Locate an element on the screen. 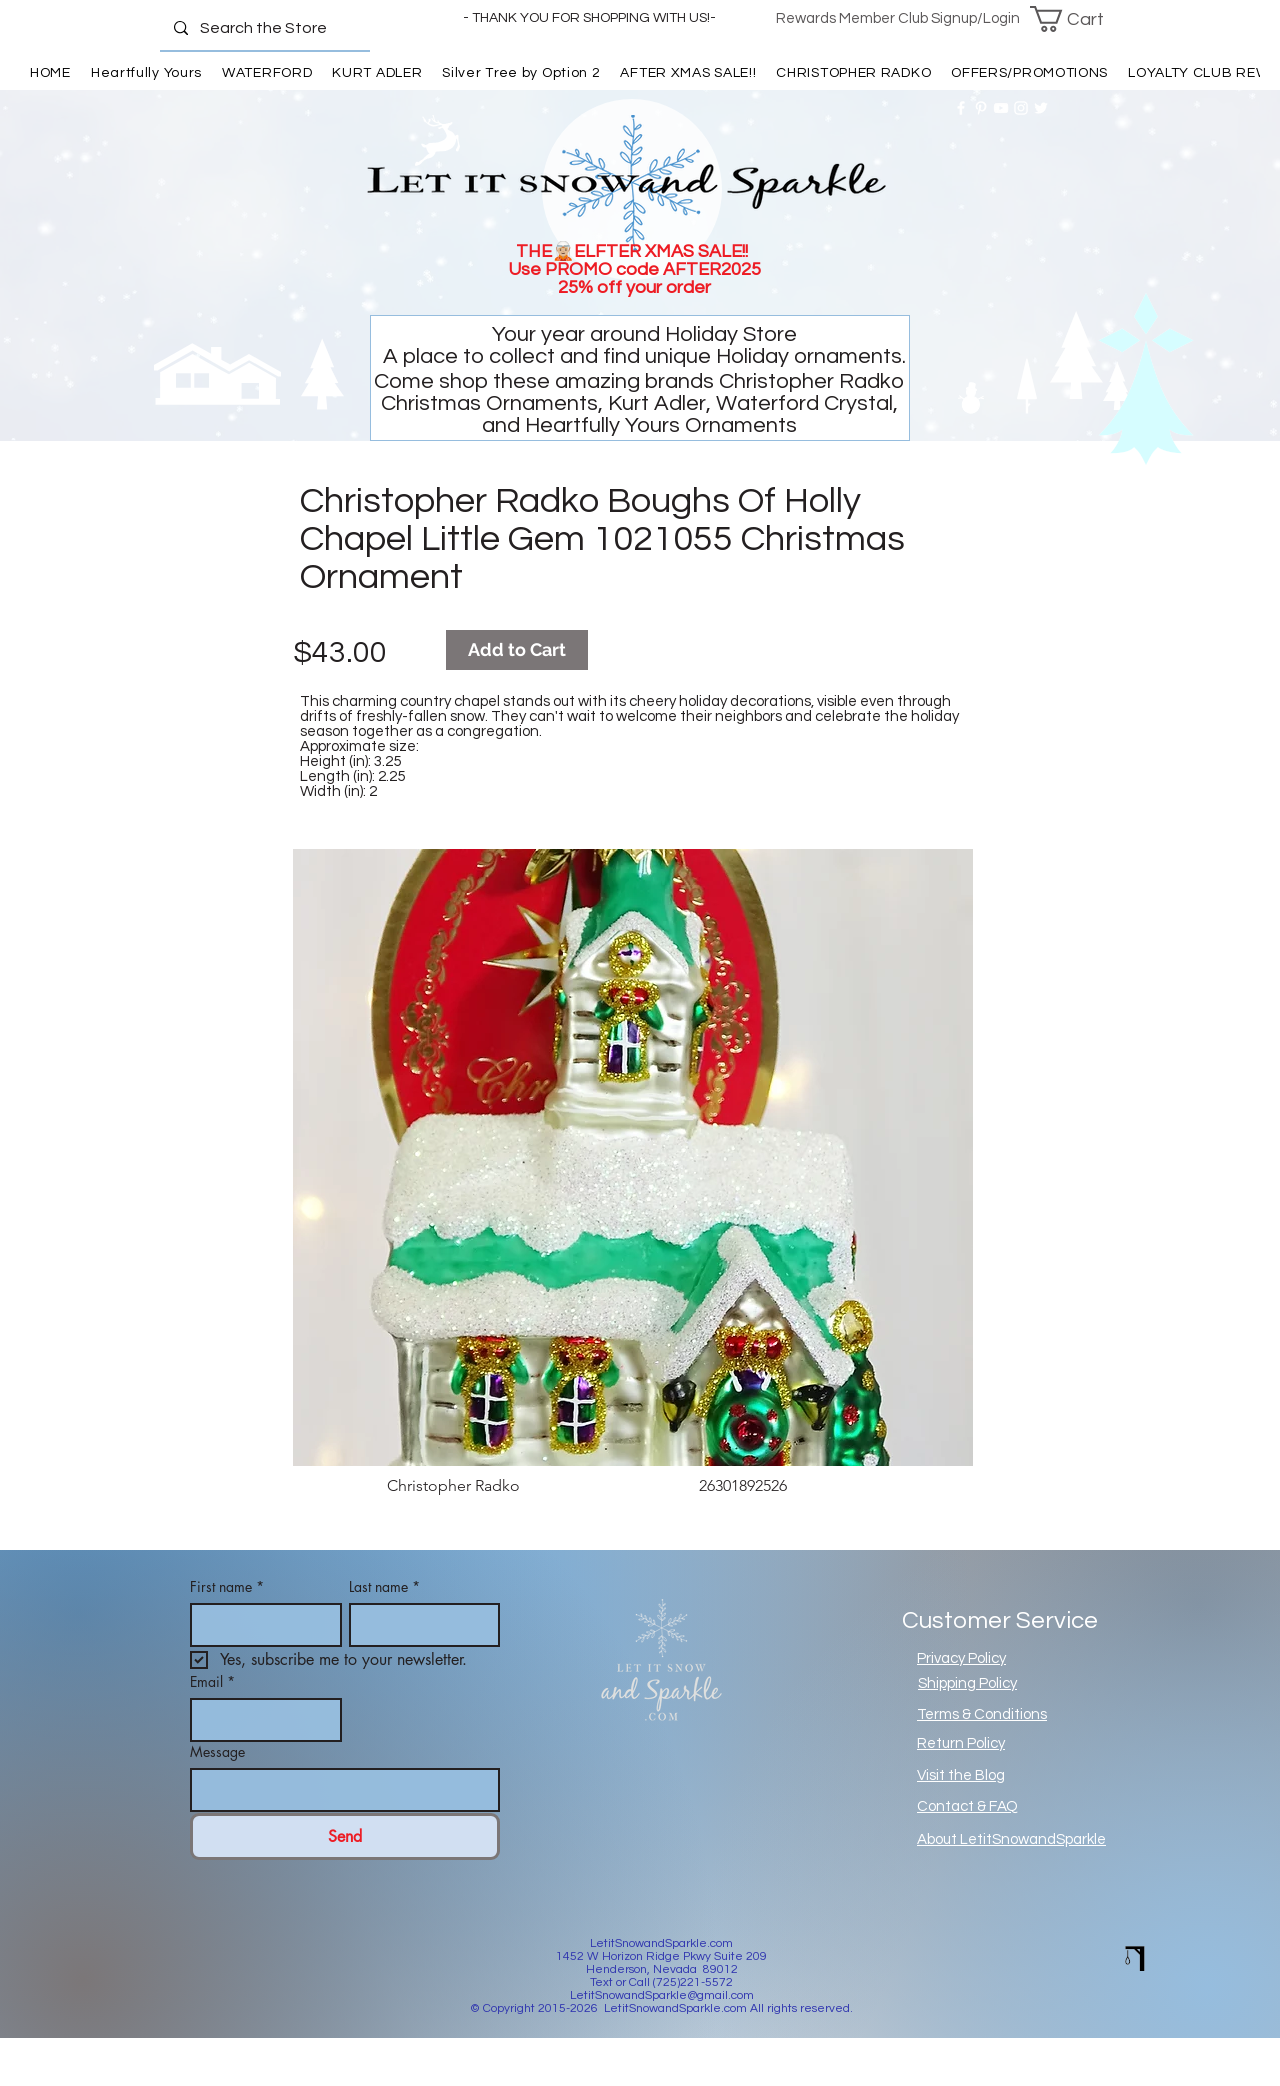 Image resolution: width=1280 pixels, height=2086 pixels. hangman game or word guessing puzzle is located at coordinates (1134, 1958).